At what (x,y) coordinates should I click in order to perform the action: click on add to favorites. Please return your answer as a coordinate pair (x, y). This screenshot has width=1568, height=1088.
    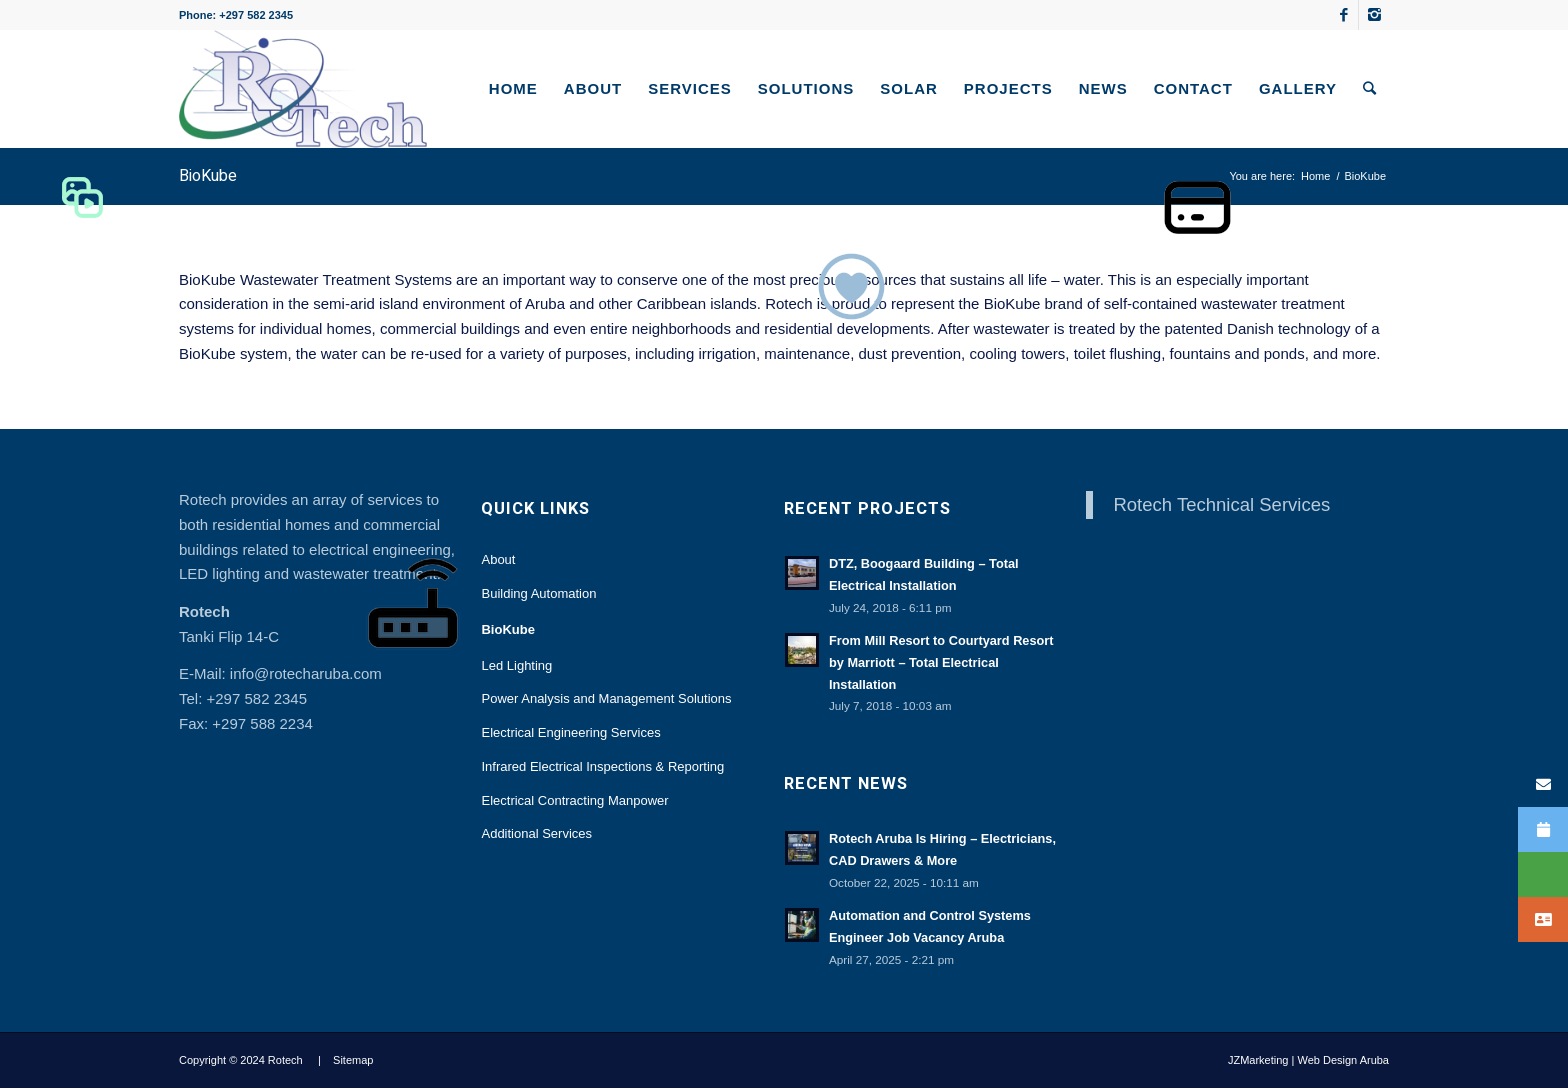
    Looking at the image, I should click on (851, 286).